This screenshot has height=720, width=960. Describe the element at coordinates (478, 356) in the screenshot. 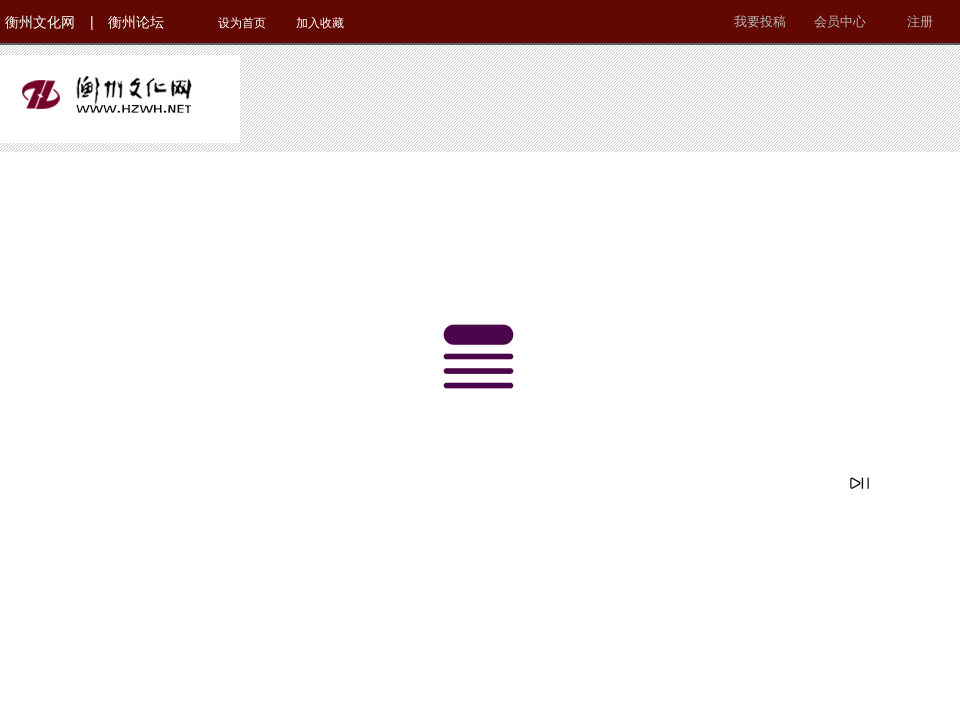

I see `view queue or playlist` at that location.